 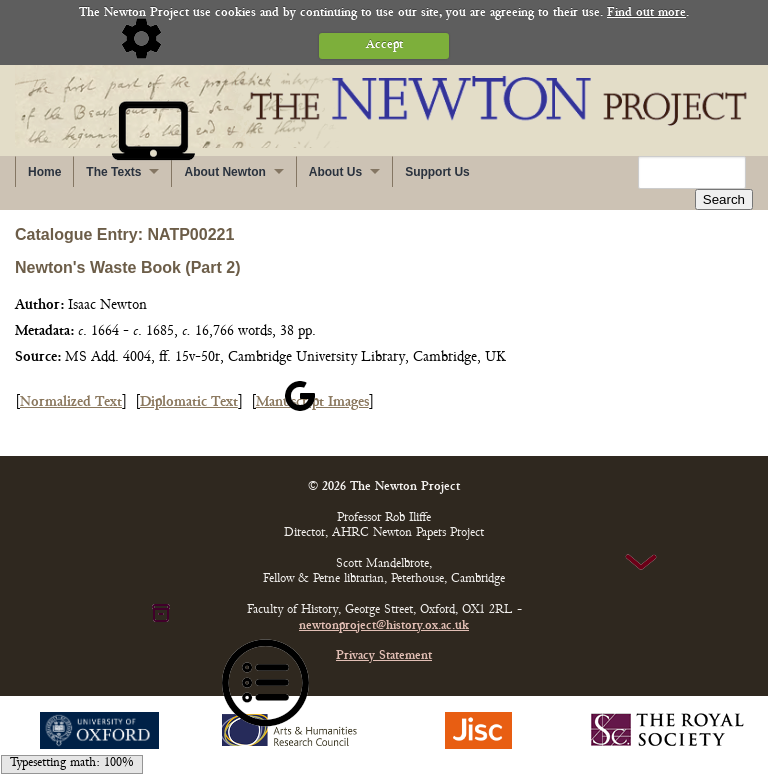 What do you see at coordinates (141, 38) in the screenshot?
I see `open settings menu` at bounding box center [141, 38].